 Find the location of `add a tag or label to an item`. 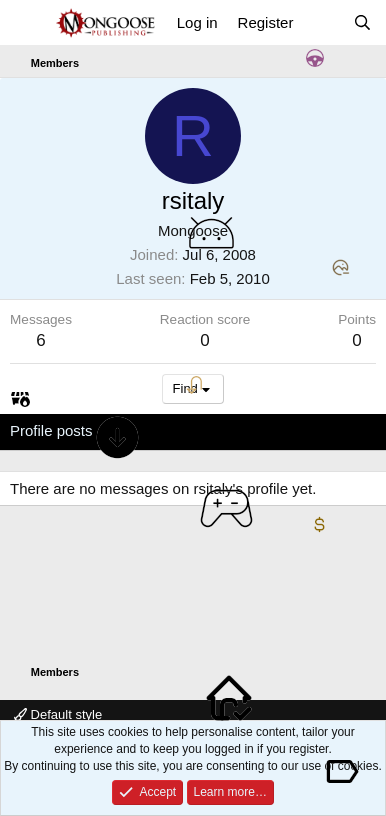

add a tag or label to an item is located at coordinates (341, 771).